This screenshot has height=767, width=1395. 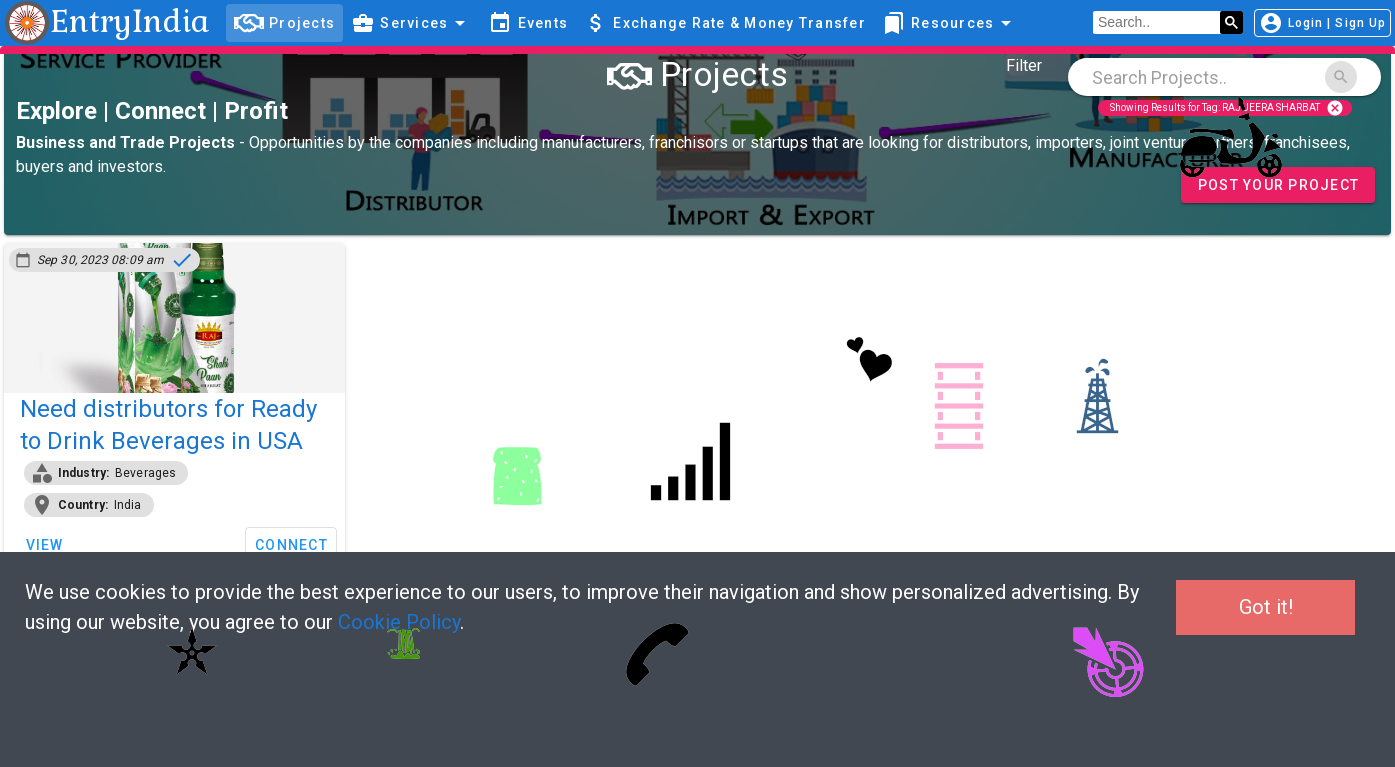 What do you see at coordinates (517, 475) in the screenshot?
I see `food or bakery category indicator` at bounding box center [517, 475].